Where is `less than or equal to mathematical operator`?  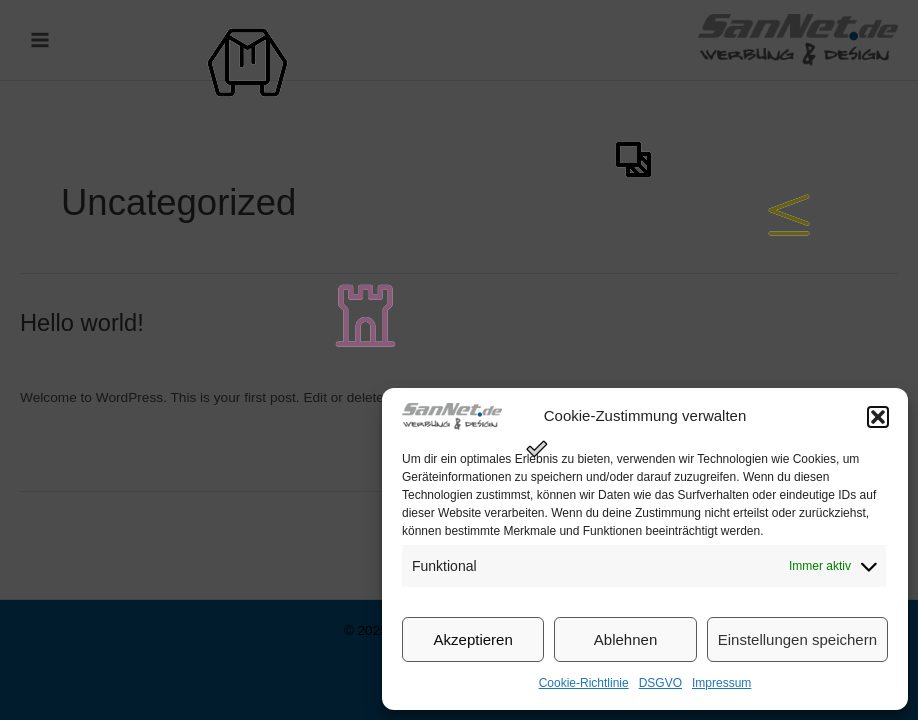 less than or equal to mathematical operator is located at coordinates (790, 216).